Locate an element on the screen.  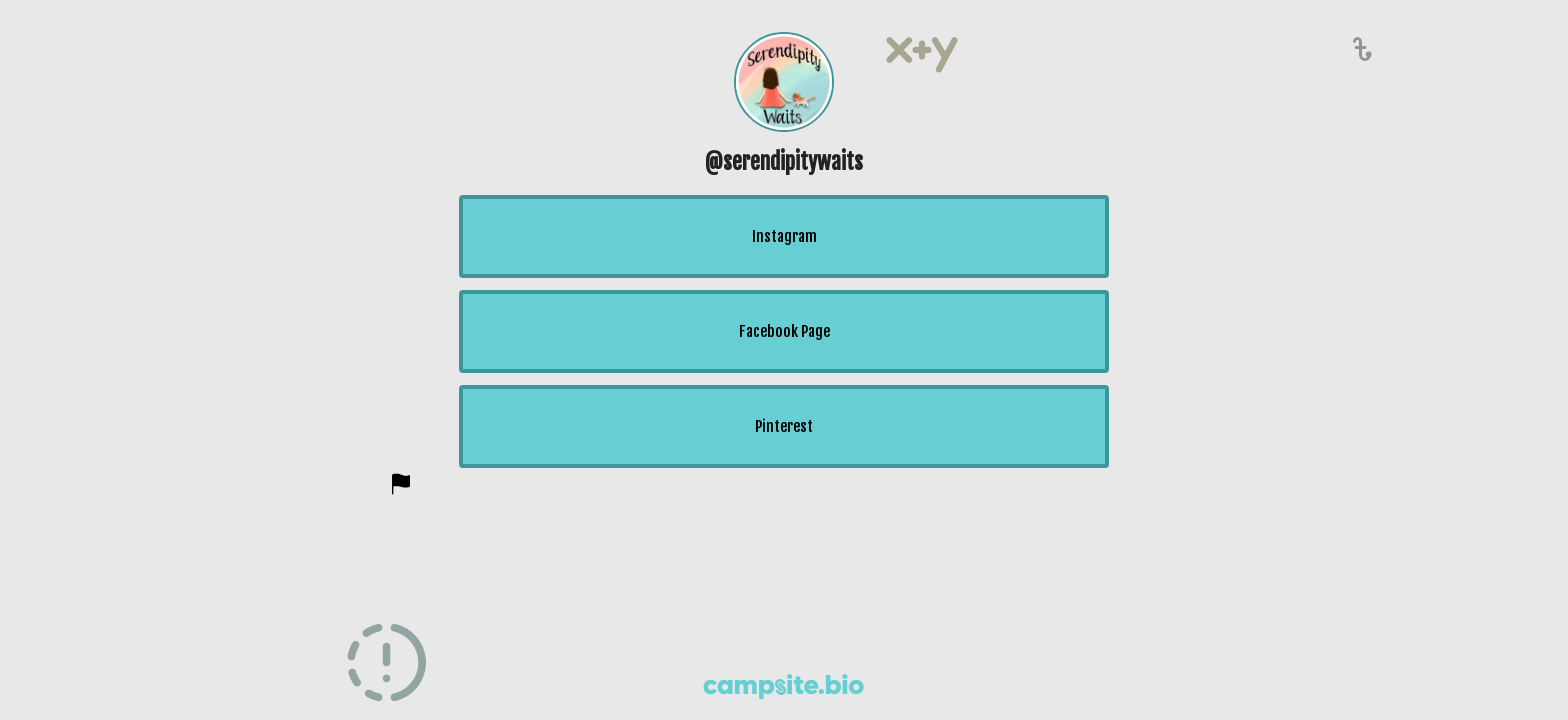
indicates a task in progress with a warning or issue is located at coordinates (386, 662).